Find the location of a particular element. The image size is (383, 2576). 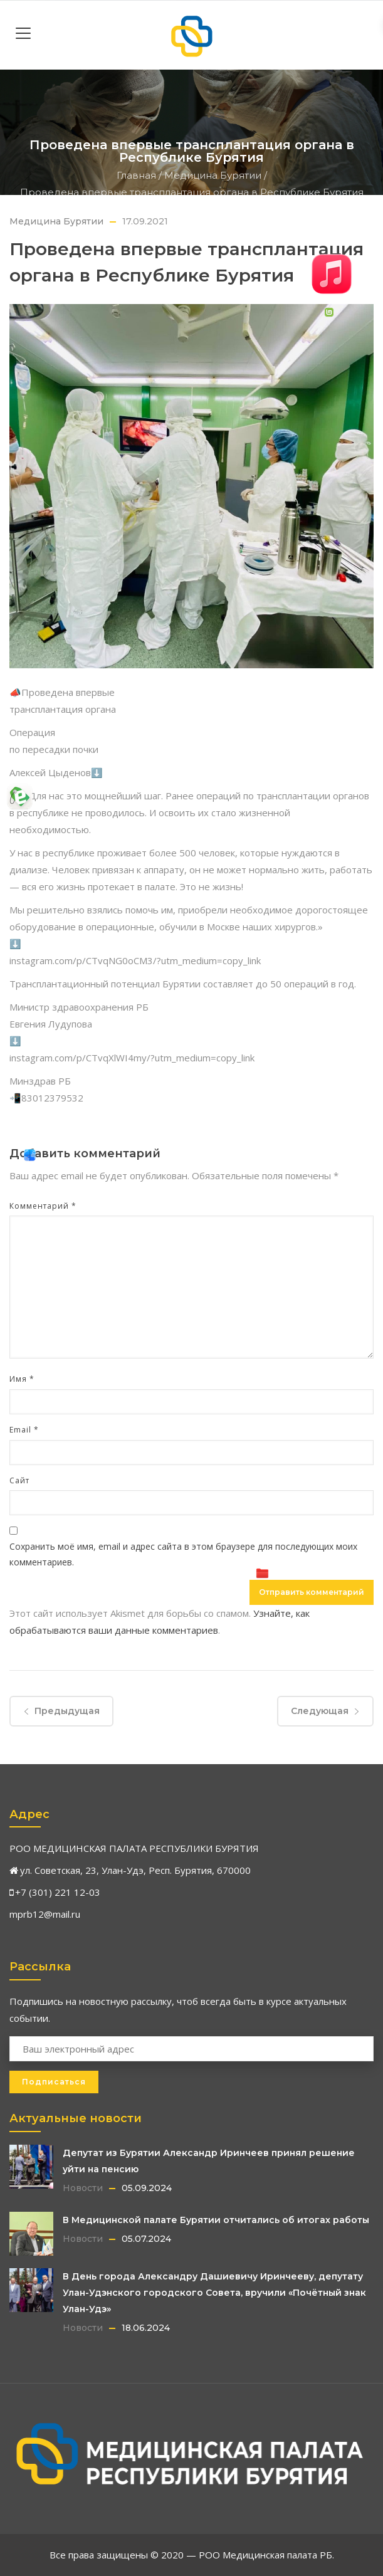

open the gnome music app is located at coordinates (332, 274).